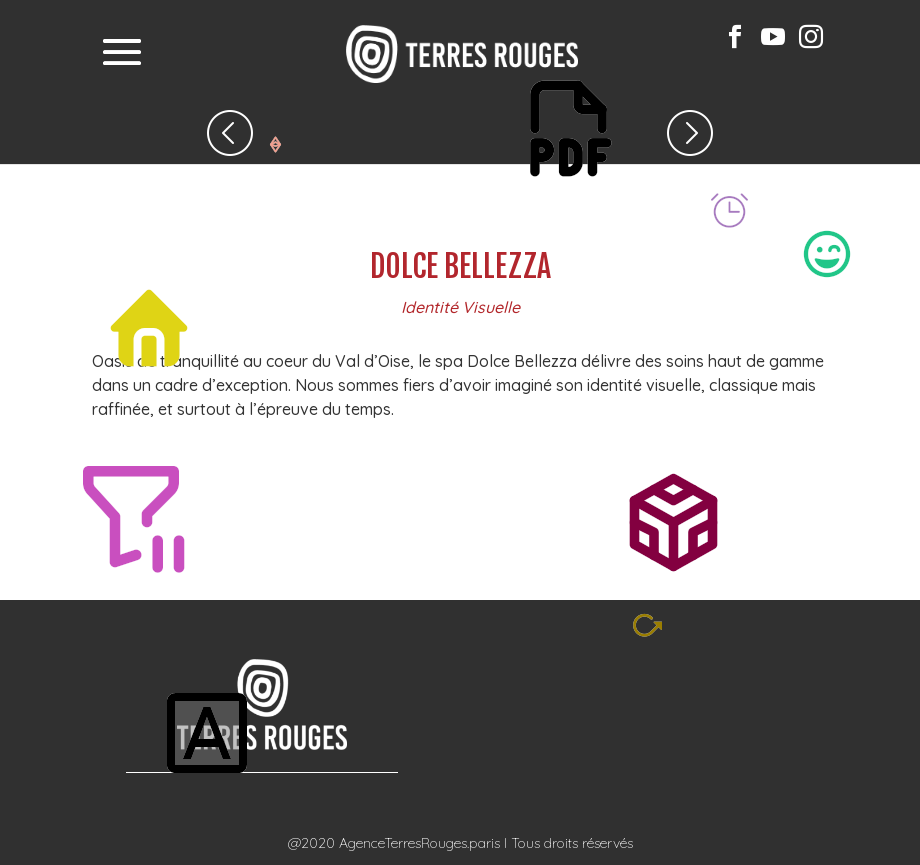 The image size is (920, 865). Describe the element at coordinates (673, 522) in the screenshot. I see `open CodeSandbox development environment` at that location.